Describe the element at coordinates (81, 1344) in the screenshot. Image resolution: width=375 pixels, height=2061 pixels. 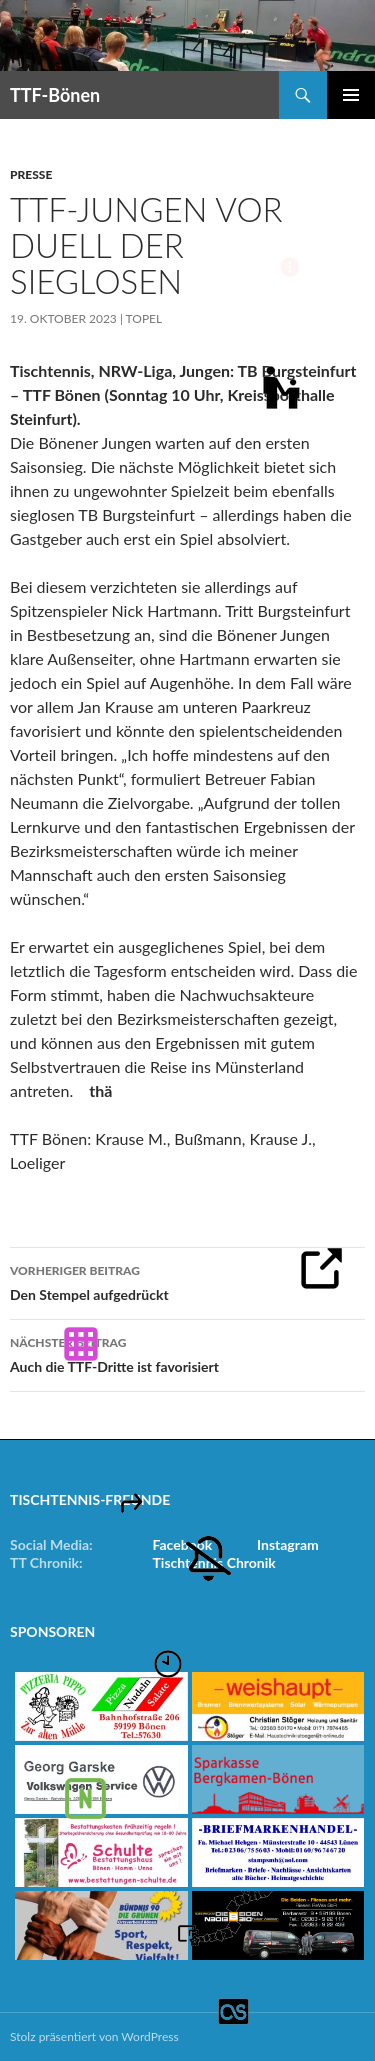
I see `view data in grid or table format` at that location.